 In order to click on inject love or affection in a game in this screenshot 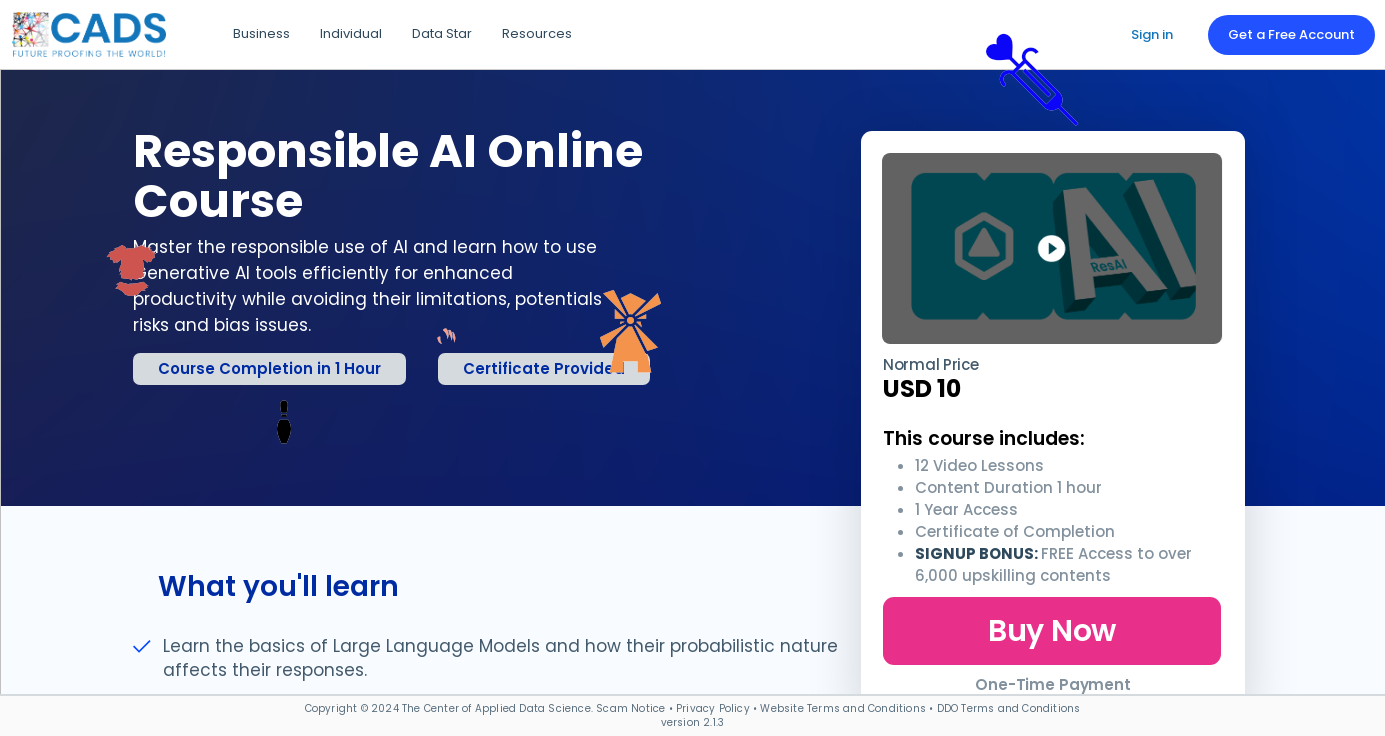, I will do `click(1032, 80)`.